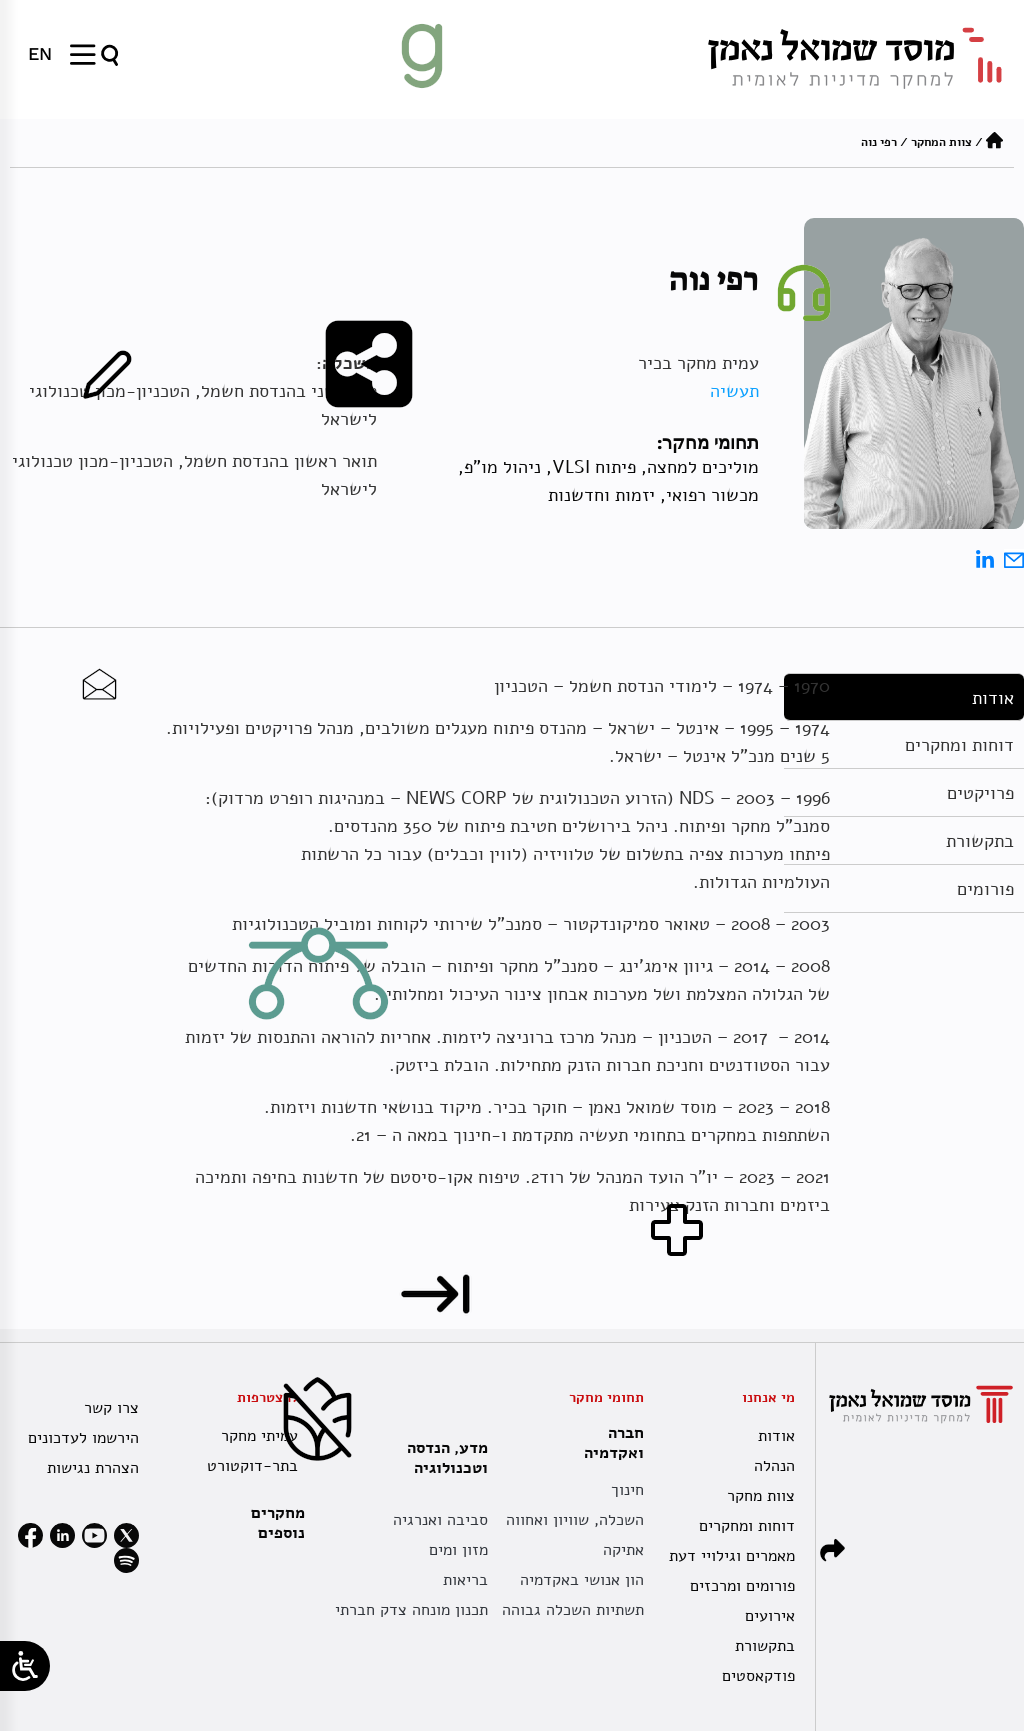 The image size is (1024, 1731). Describe the element at coordinates (107, 374) in the screenshot. I see `edit or modify content` at that location.